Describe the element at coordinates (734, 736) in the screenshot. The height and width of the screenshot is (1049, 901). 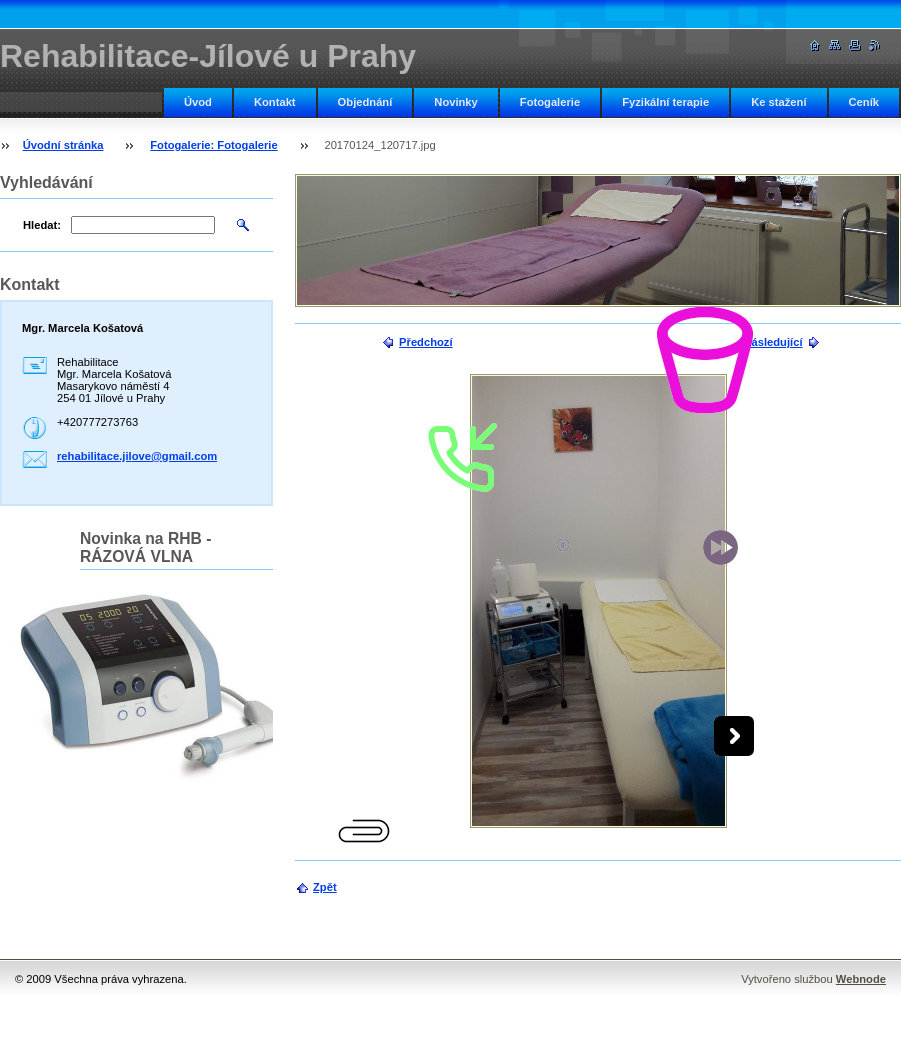
I see `navigate to the next item or screen` at that location.